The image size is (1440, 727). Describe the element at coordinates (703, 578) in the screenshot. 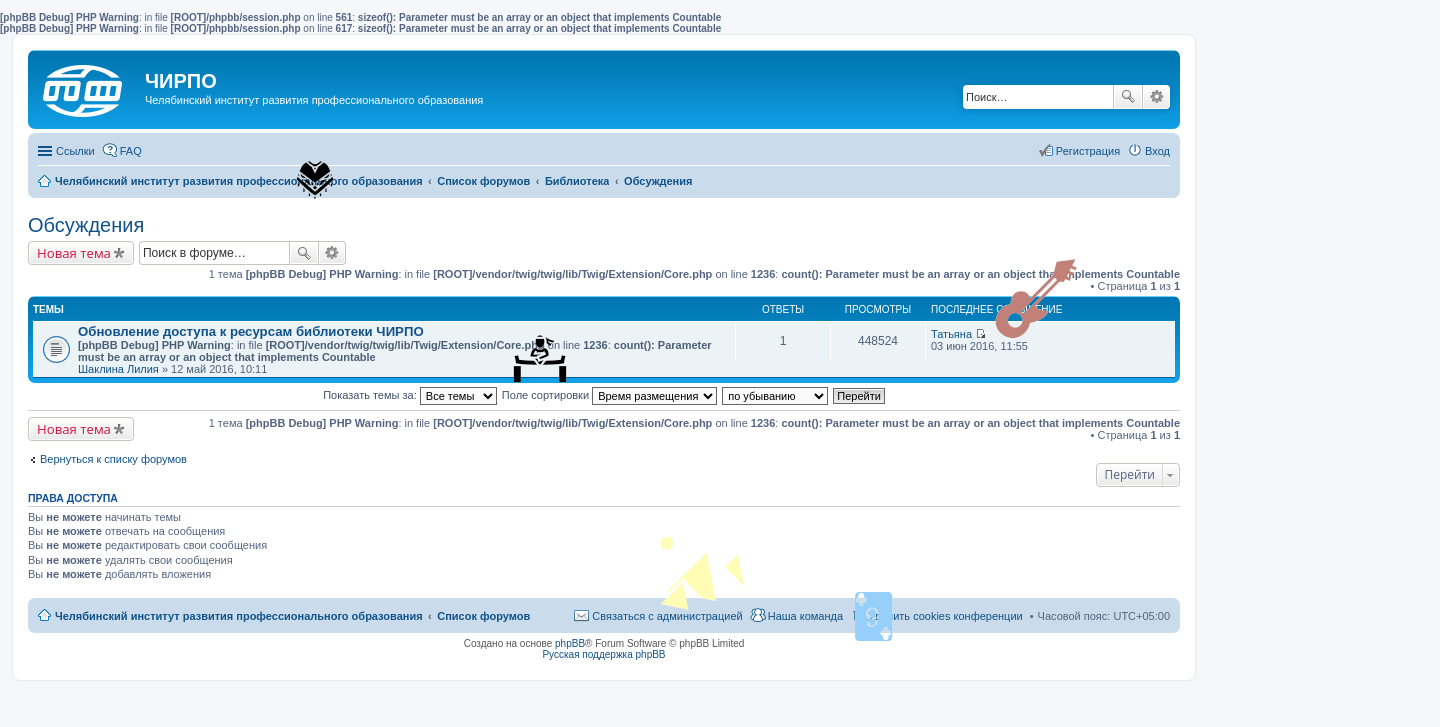

I see `explore ancient Egypt themed content` at that location.